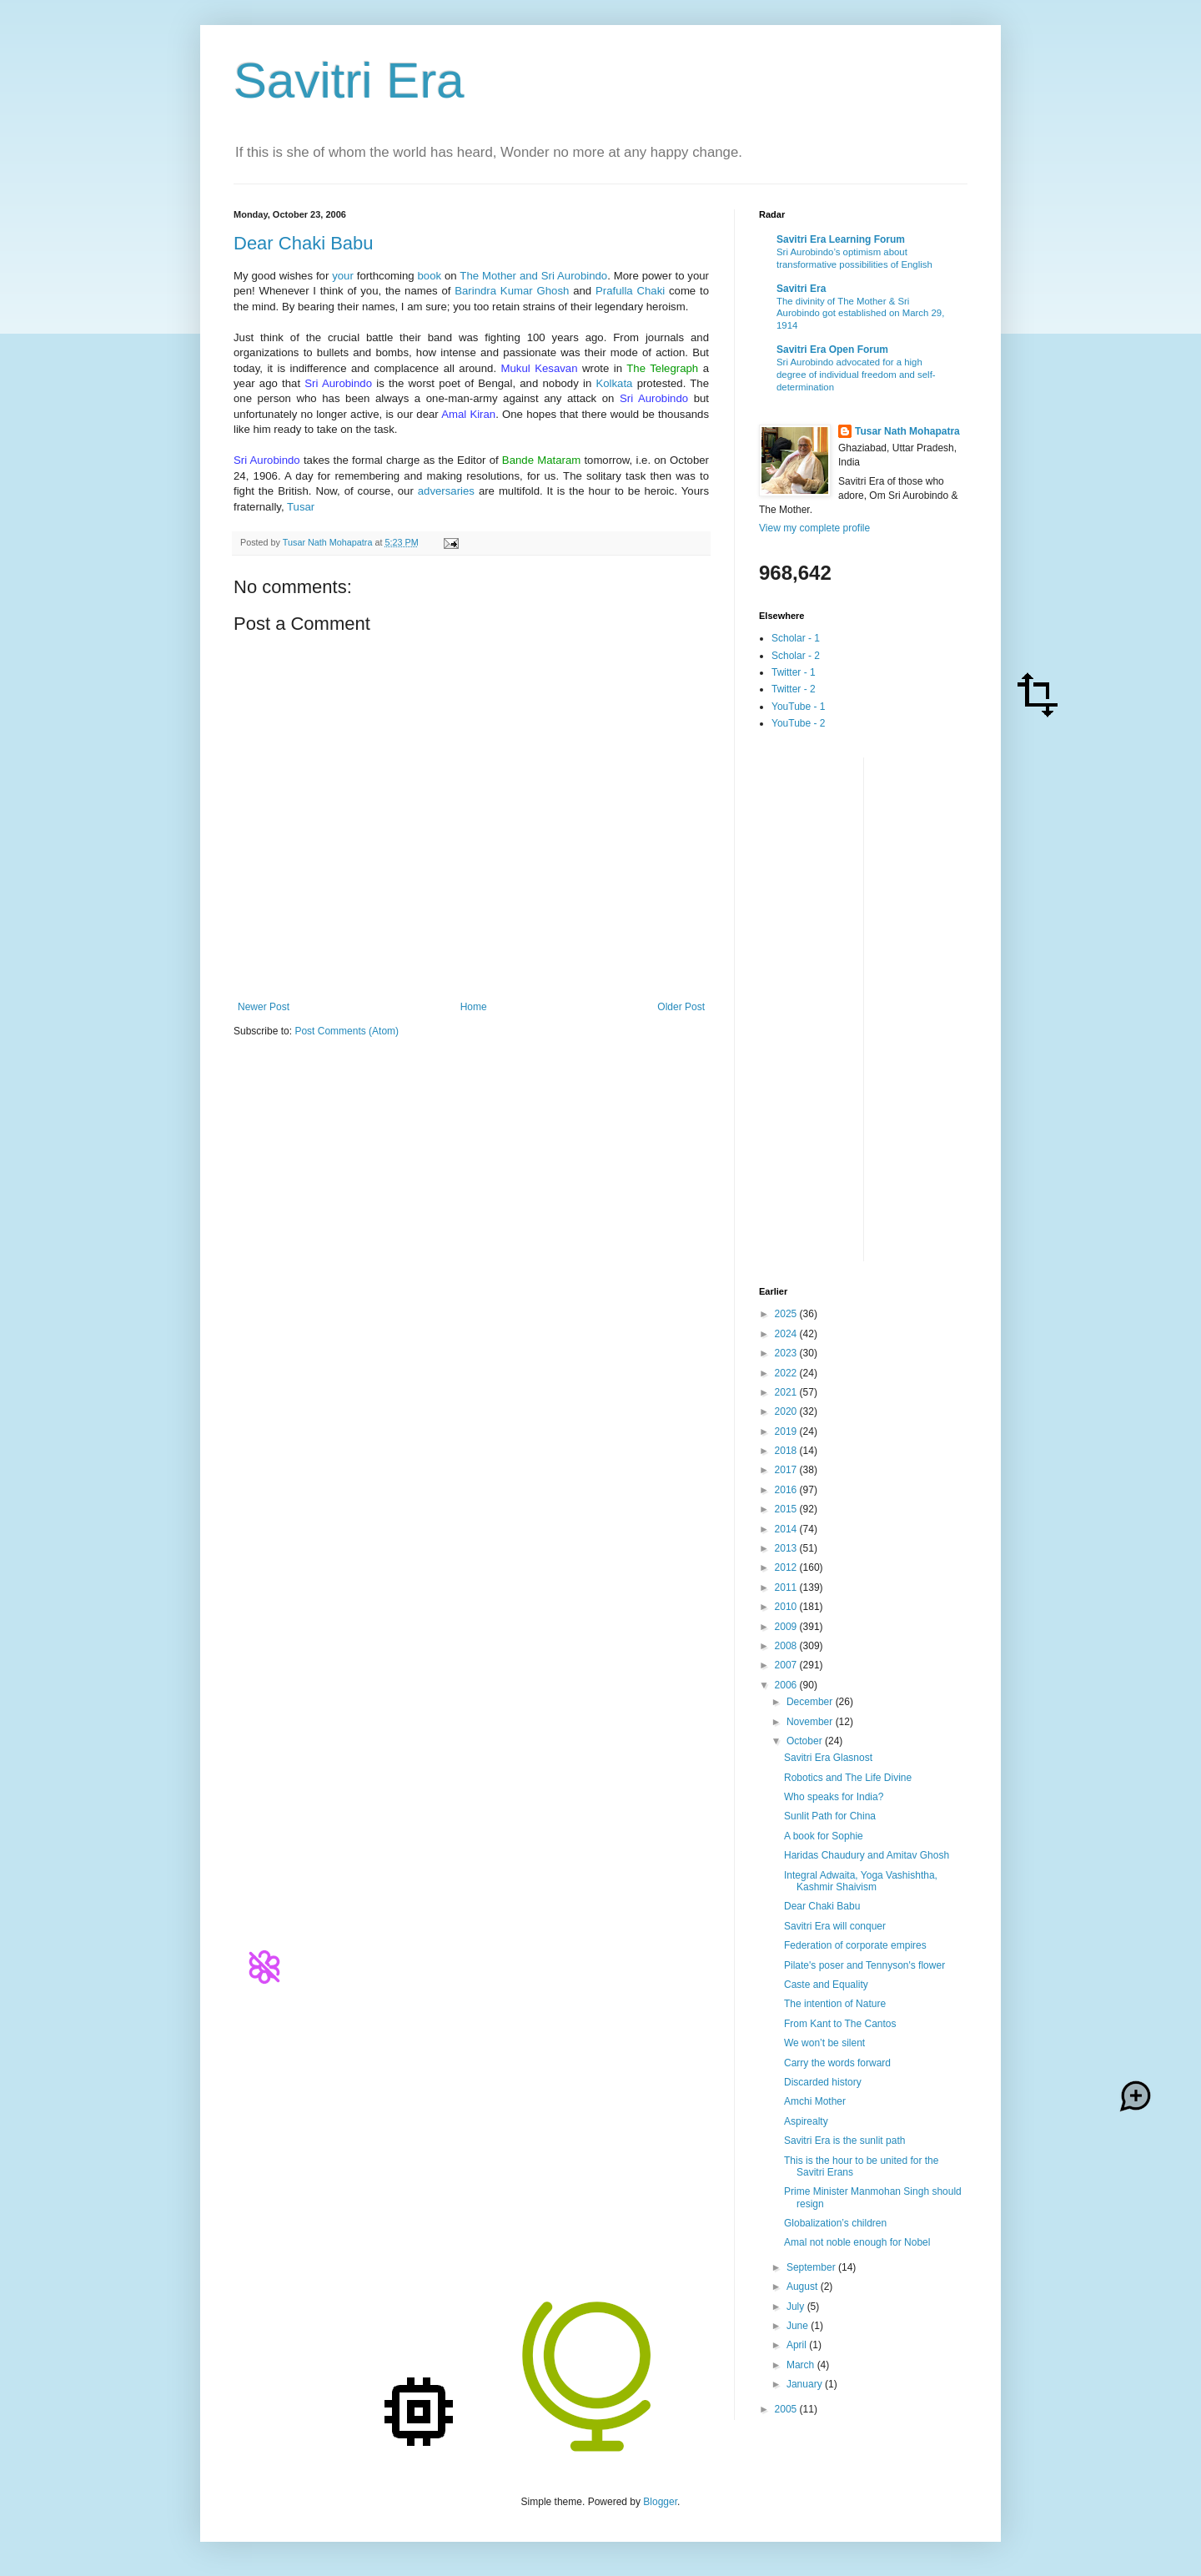 The height and width of the screenshot is (2576, 1201). I want to click on disable or hide floral/nature content, so click(264, 1967).